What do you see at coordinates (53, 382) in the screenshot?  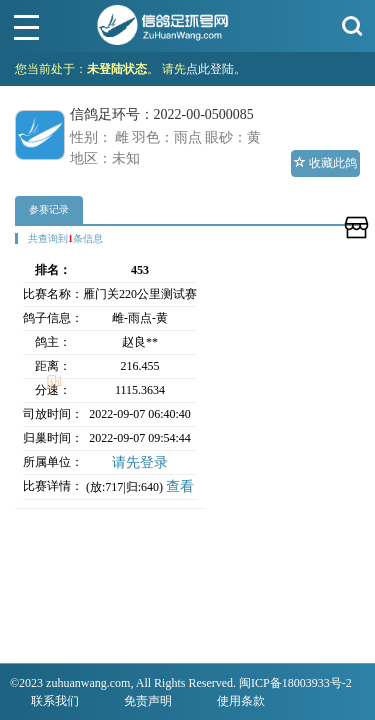 I see `find nearby EV charging stations` at bounding box center [53, 382].